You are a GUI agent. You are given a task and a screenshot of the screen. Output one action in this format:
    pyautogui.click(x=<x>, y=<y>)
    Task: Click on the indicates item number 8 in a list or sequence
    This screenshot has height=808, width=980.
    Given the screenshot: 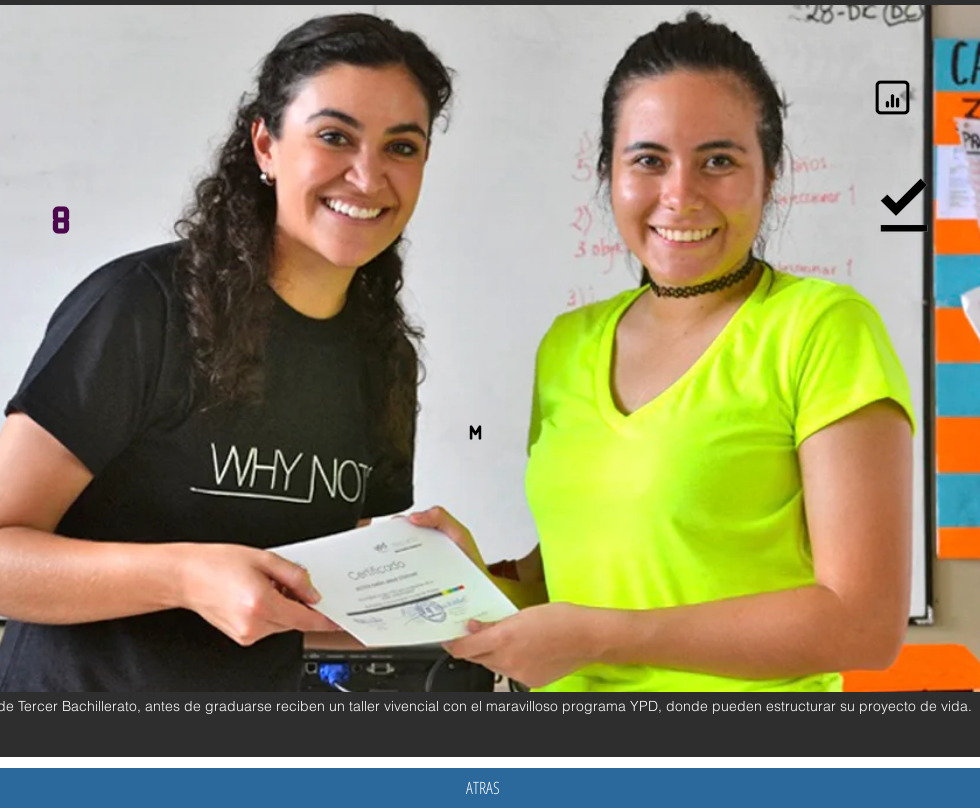 What is the action you would take?
    pyautogui.click(x=61, y=220)
    